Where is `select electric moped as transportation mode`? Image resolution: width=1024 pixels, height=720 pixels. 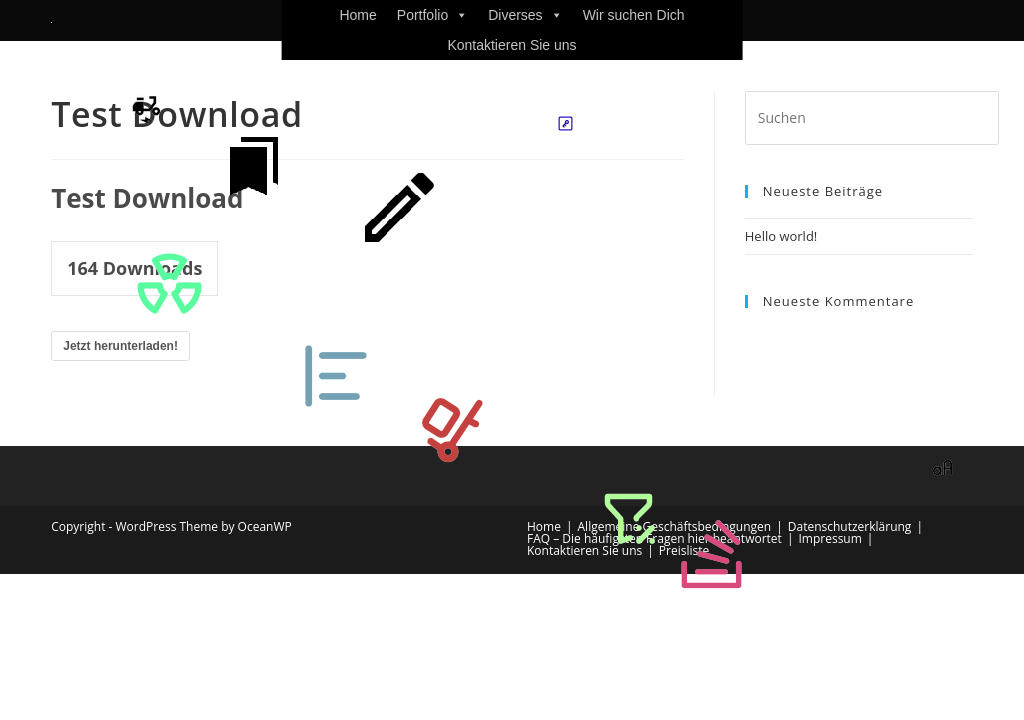
select electric moped as transportation mode is located at coordinates (146, 108).